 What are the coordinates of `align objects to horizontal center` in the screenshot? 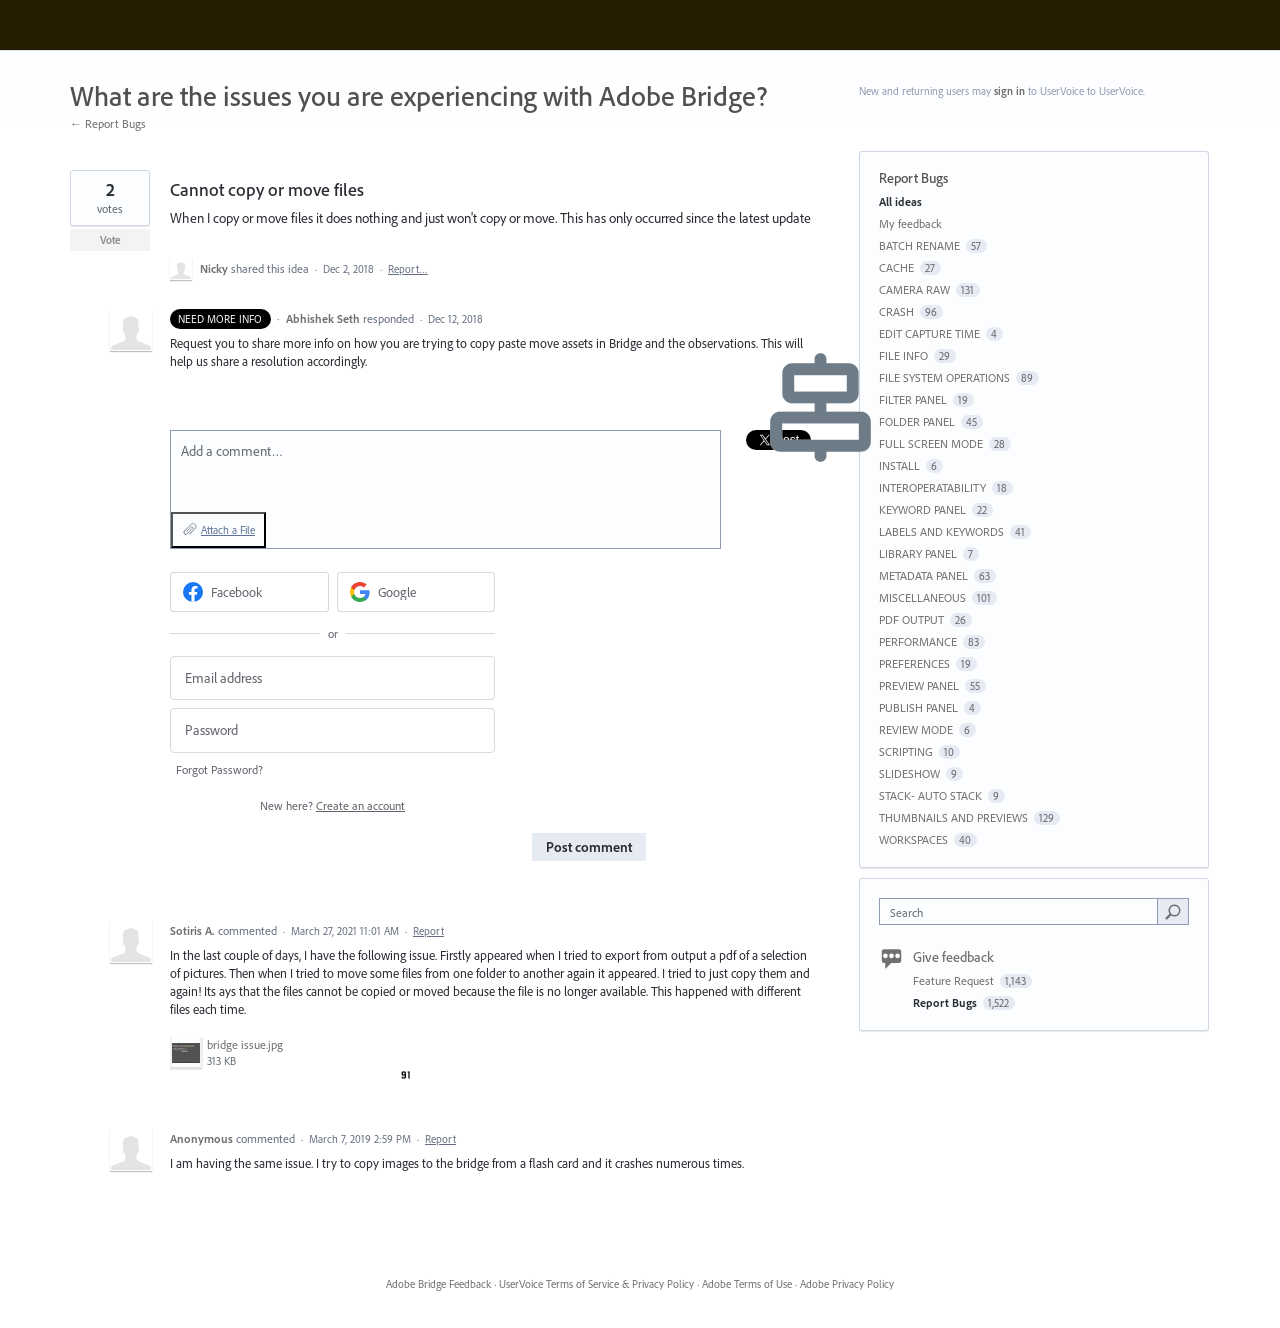 It's located at (820, 407).